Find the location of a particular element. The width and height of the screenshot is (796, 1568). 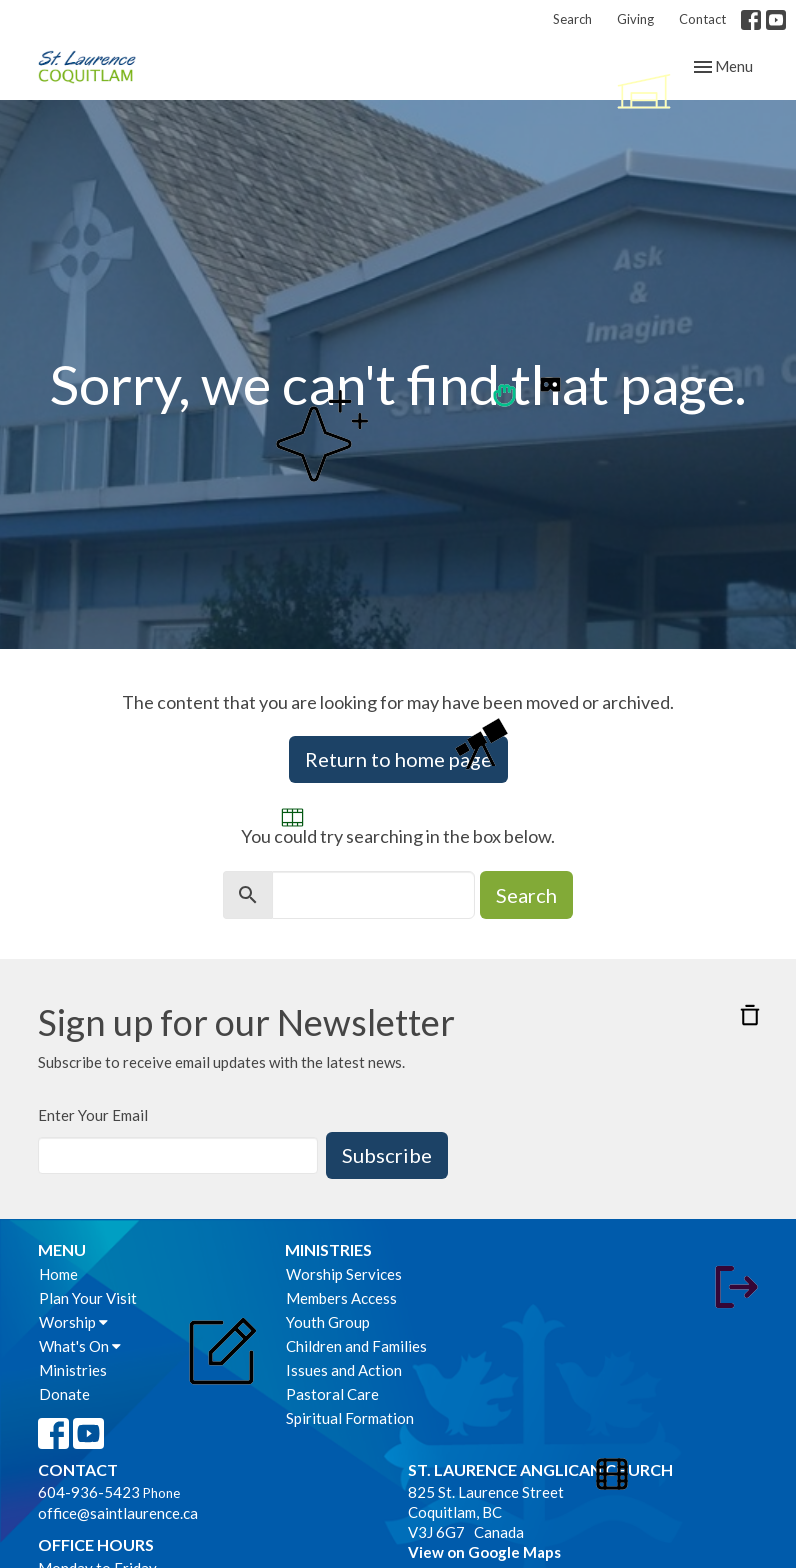

drag to reorder items is located at coordinates (504, 392).